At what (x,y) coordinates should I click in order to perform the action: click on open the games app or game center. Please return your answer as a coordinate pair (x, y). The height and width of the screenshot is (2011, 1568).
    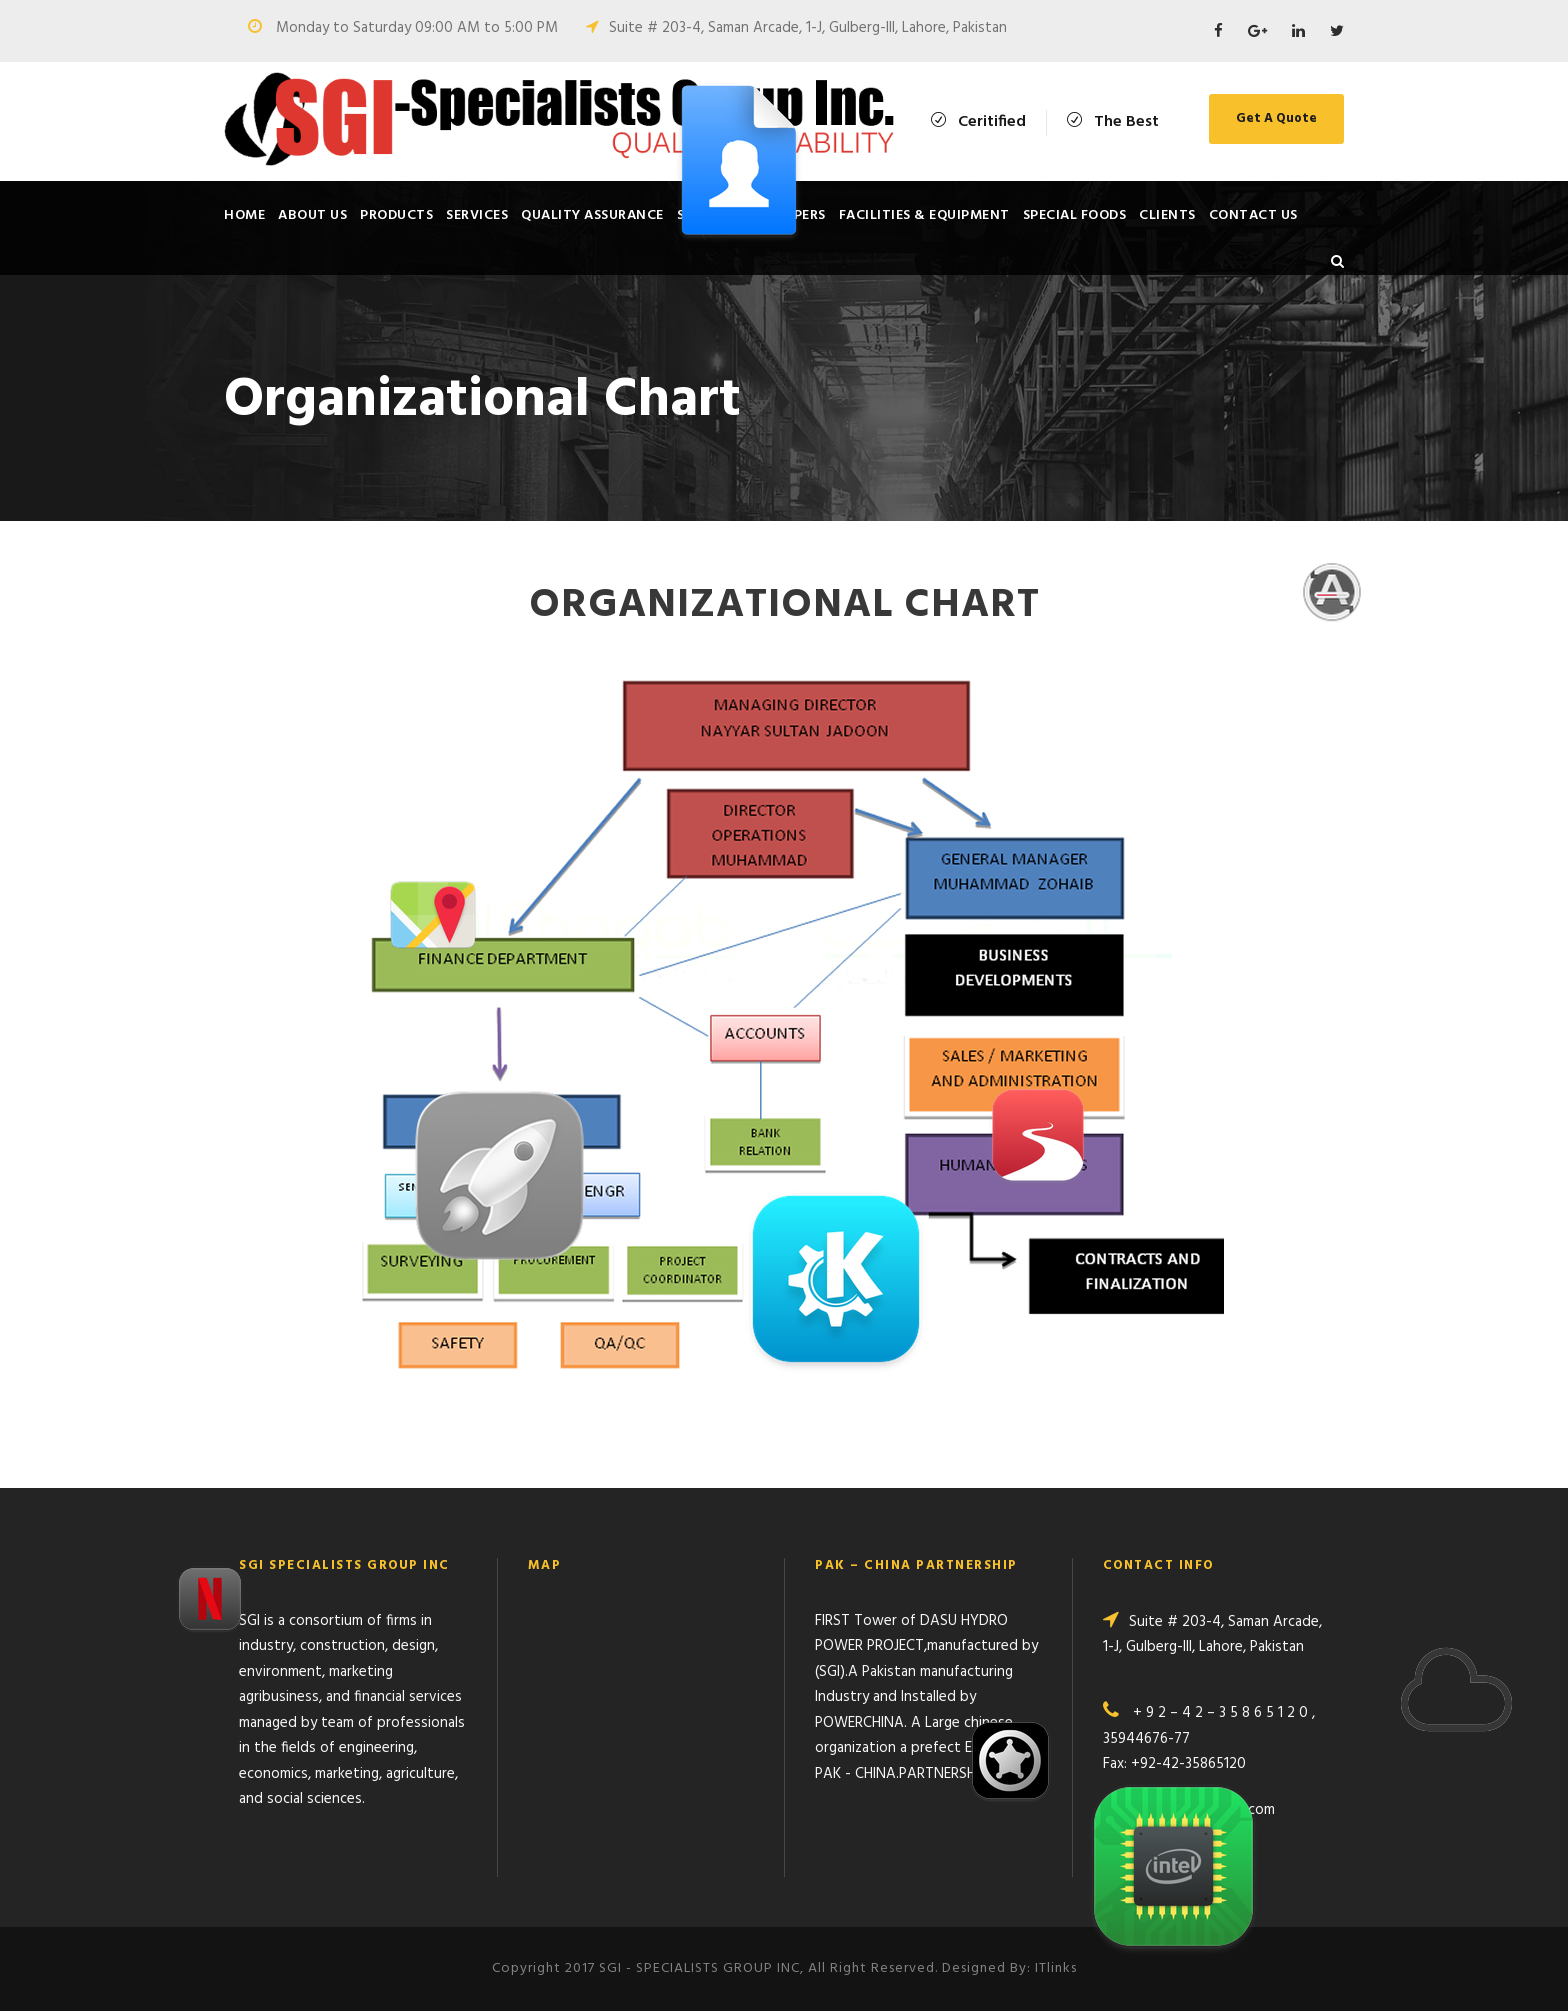
    Looking at the image, I should click on (499, 1175).